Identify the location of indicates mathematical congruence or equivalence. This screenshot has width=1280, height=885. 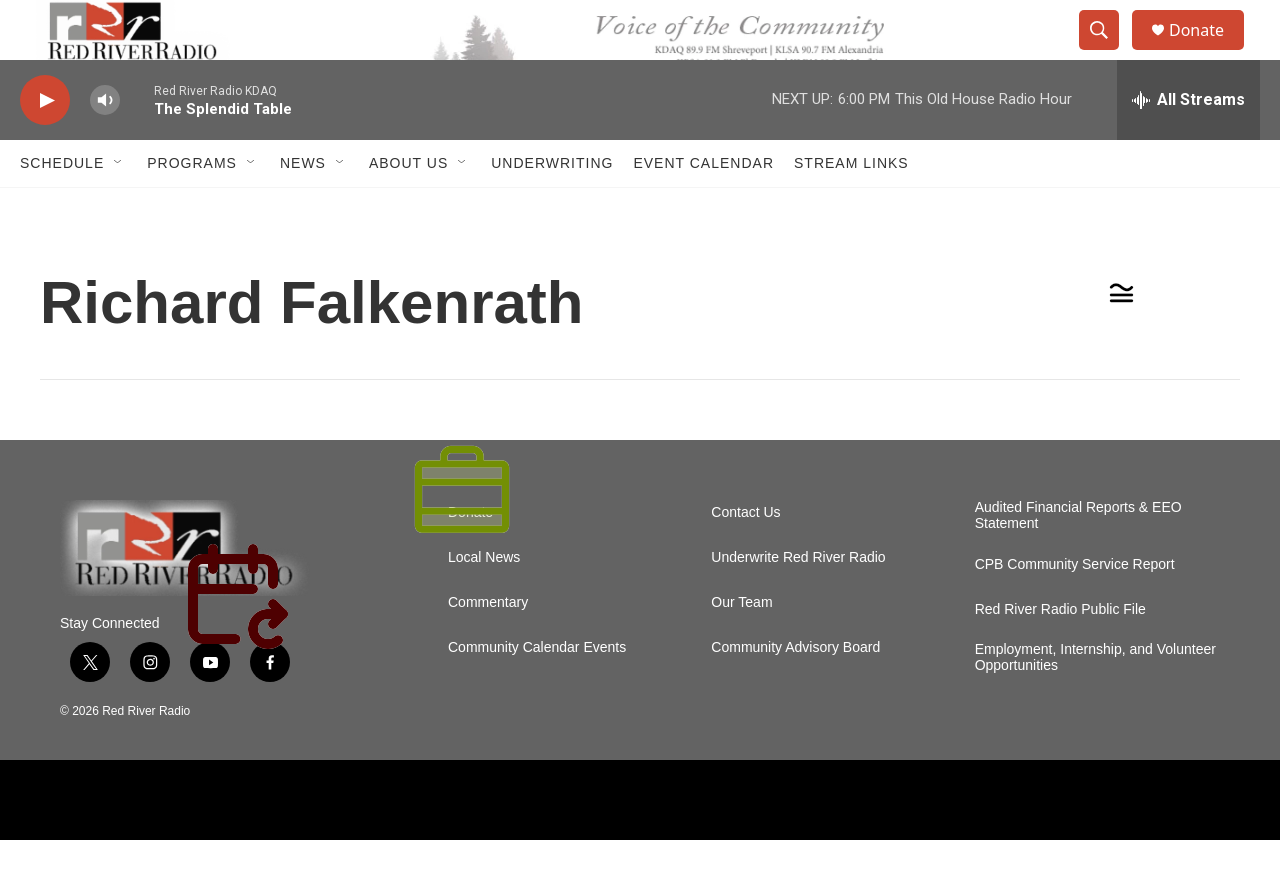
(1121, 293).